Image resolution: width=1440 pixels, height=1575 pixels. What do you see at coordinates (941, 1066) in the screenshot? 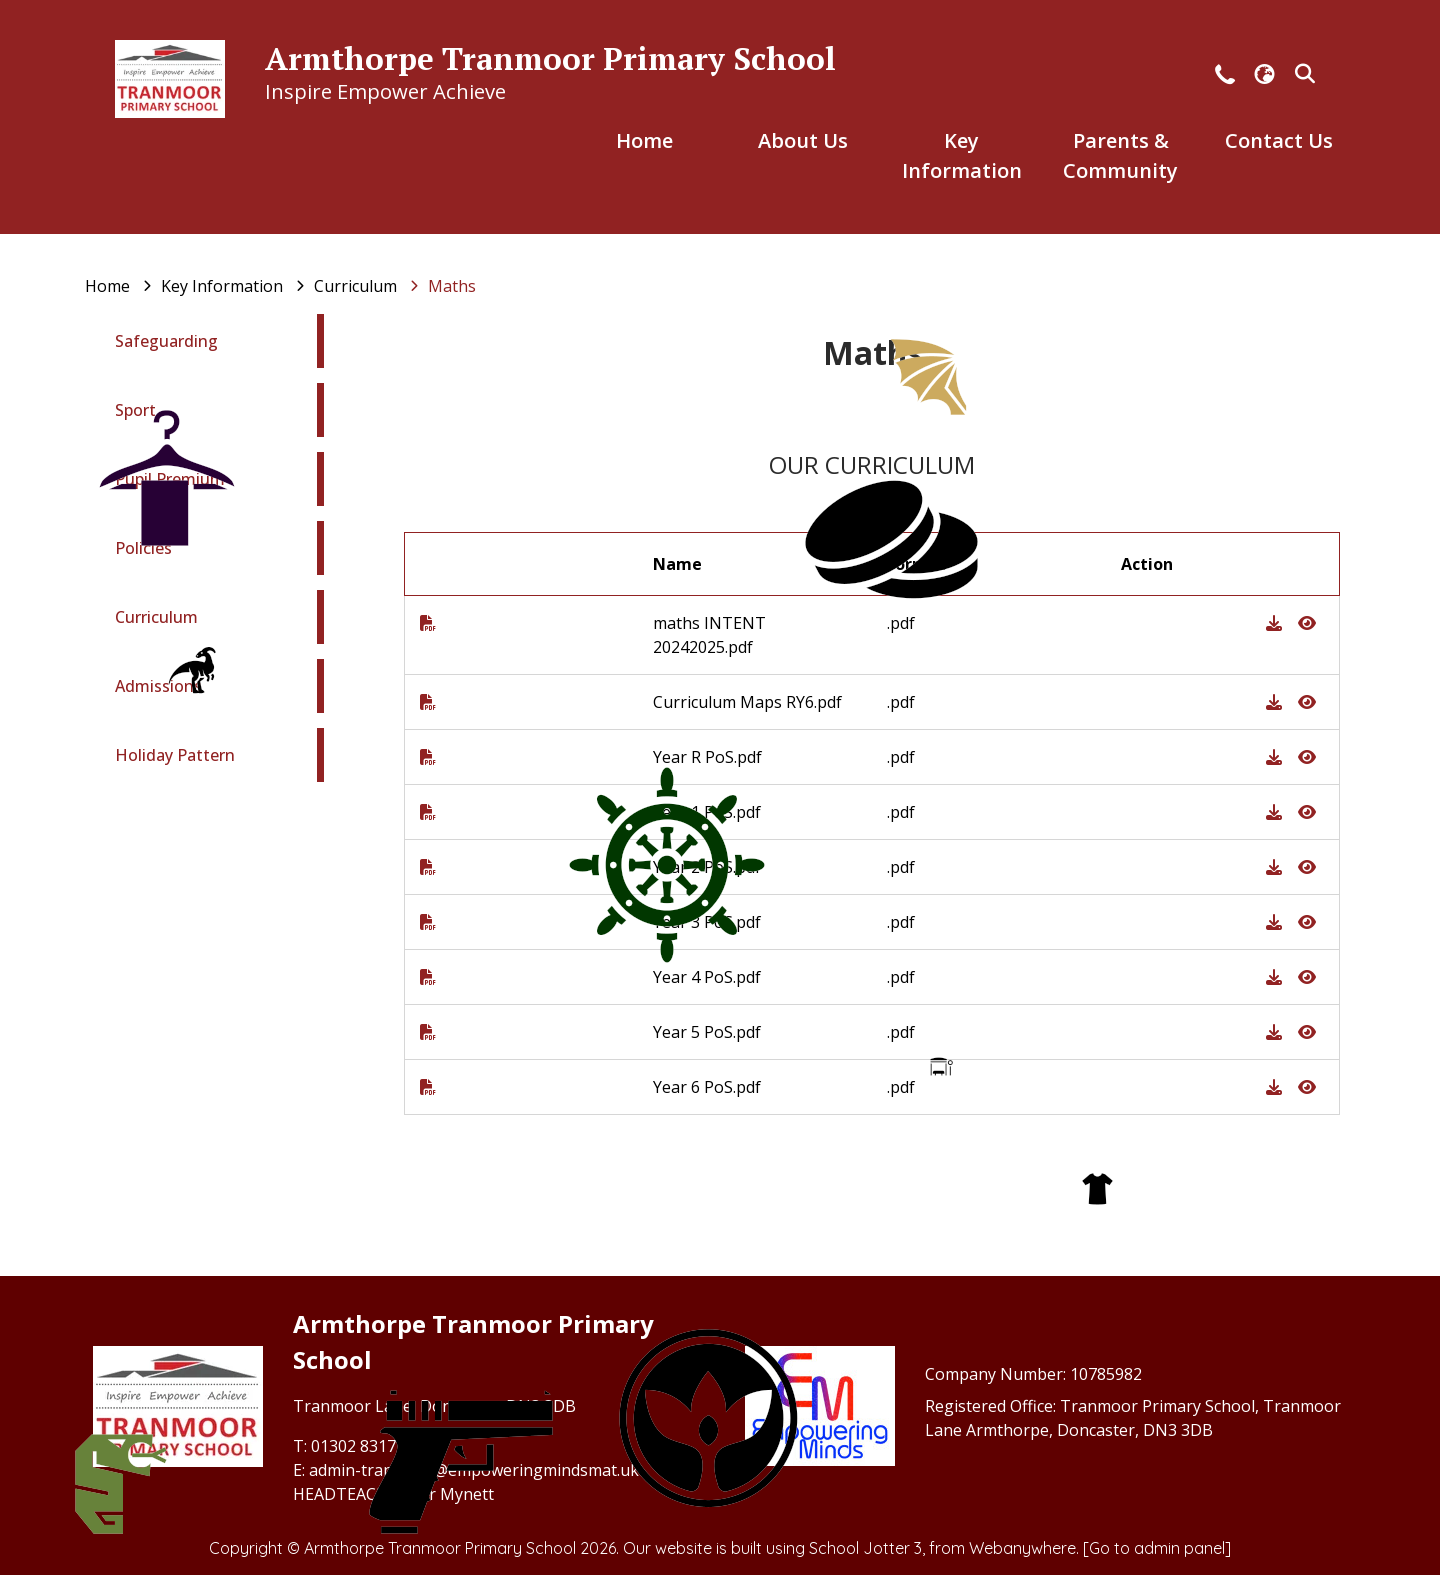
I see `view nearby bus stops` at bounding box center [941, 1066].